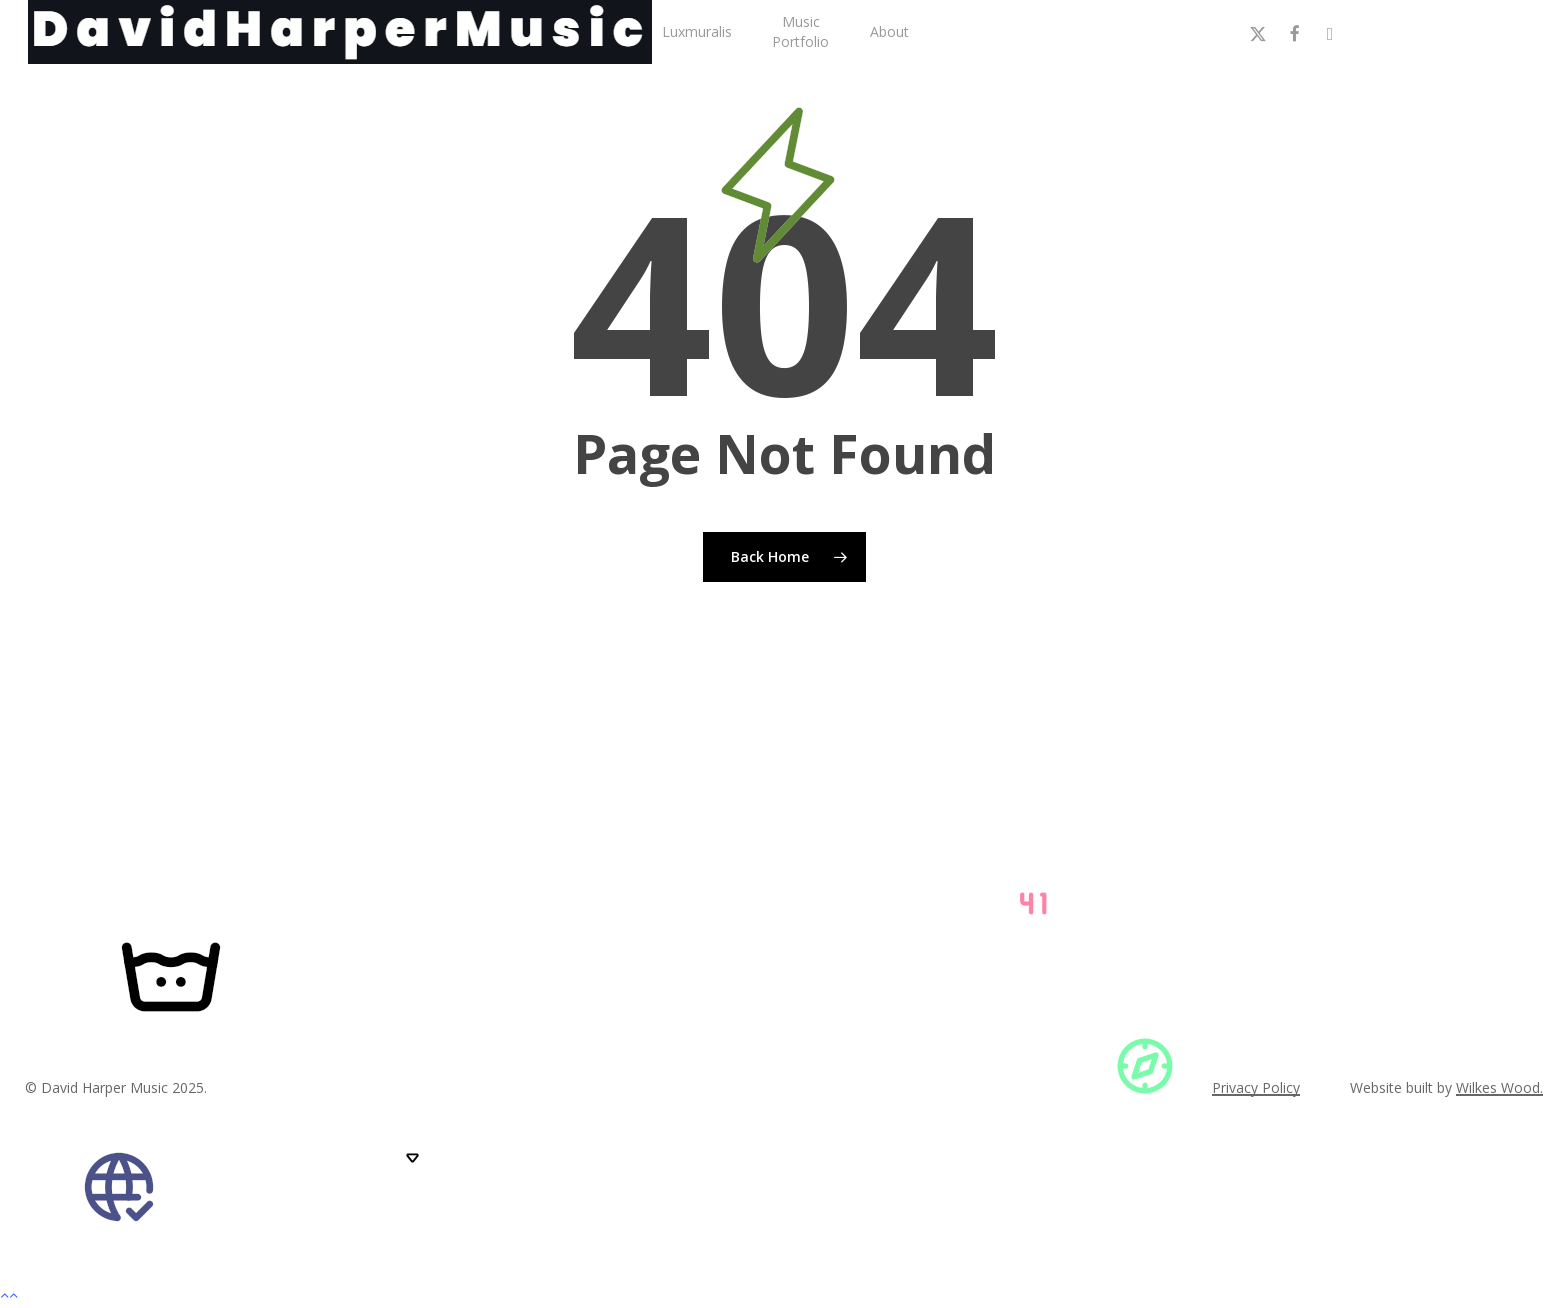 This screenshot has width=1568, height=1308. What do you see at coordinates (778, 185) in the screenshot?
I see `indicates fast or instant action` at bounding box center [778, 185].